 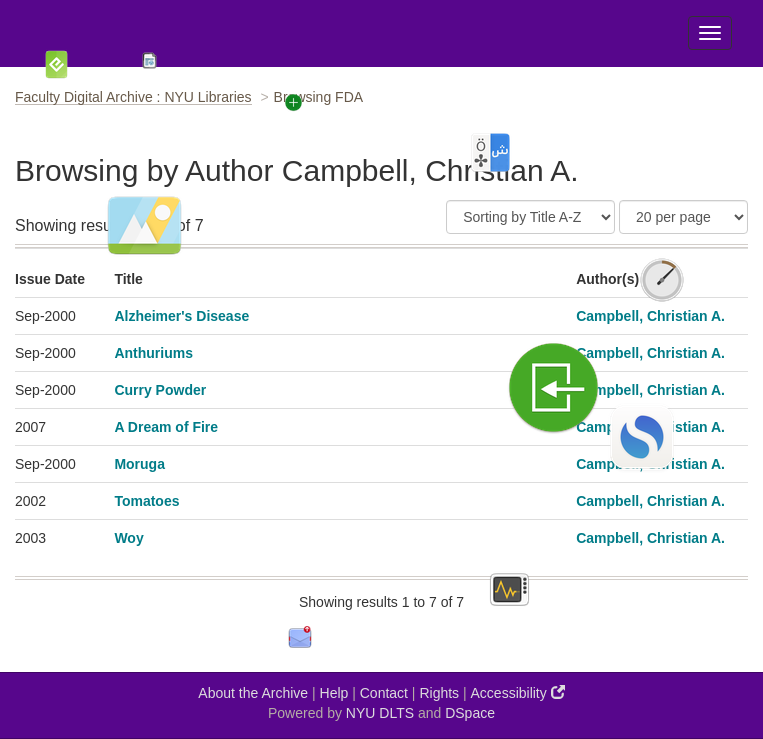 What do you see at coordinates (149, 60) in the screenshot?
I see `open a libreoffice web document` at bounding box center [149, 60].